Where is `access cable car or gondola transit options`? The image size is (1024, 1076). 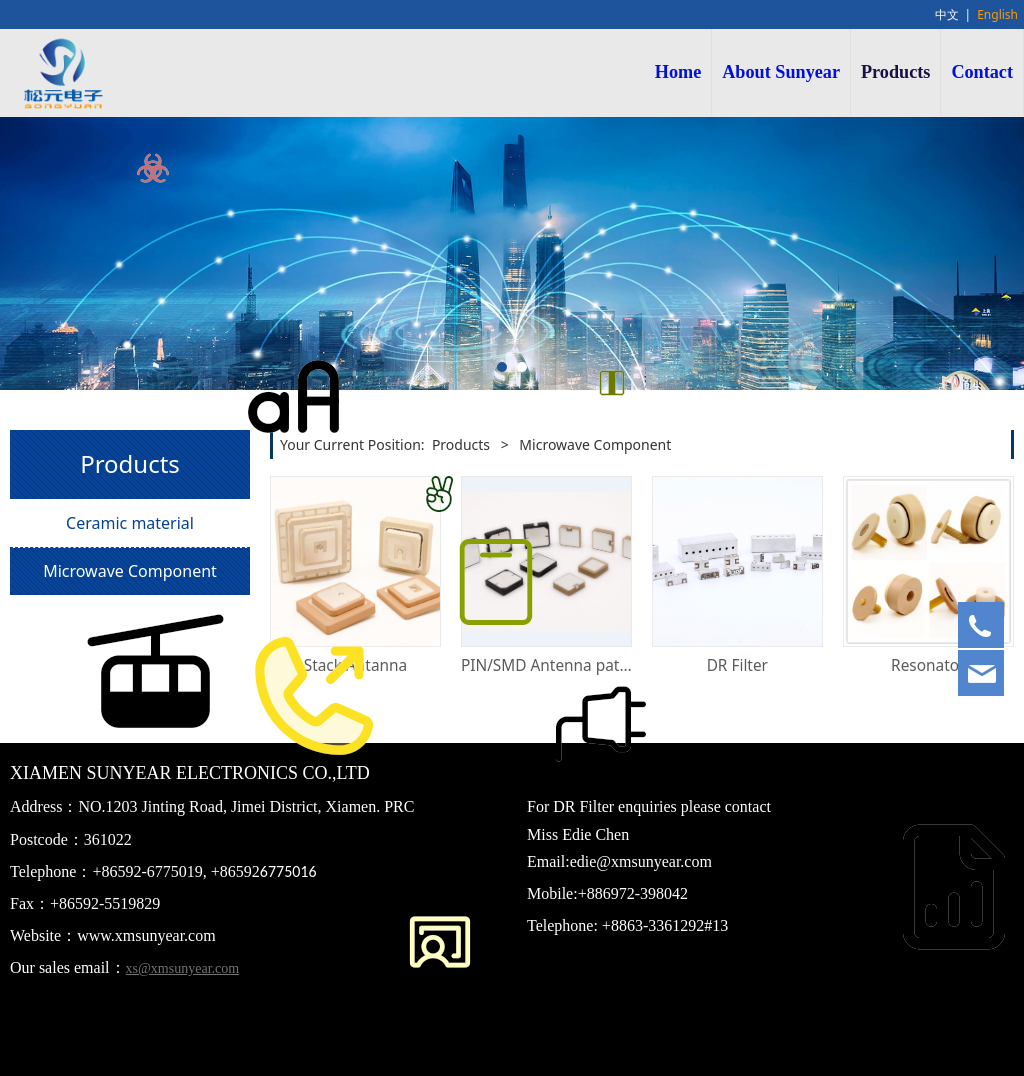
access cable car or gondola transit options is located at coordinates (155, 673).